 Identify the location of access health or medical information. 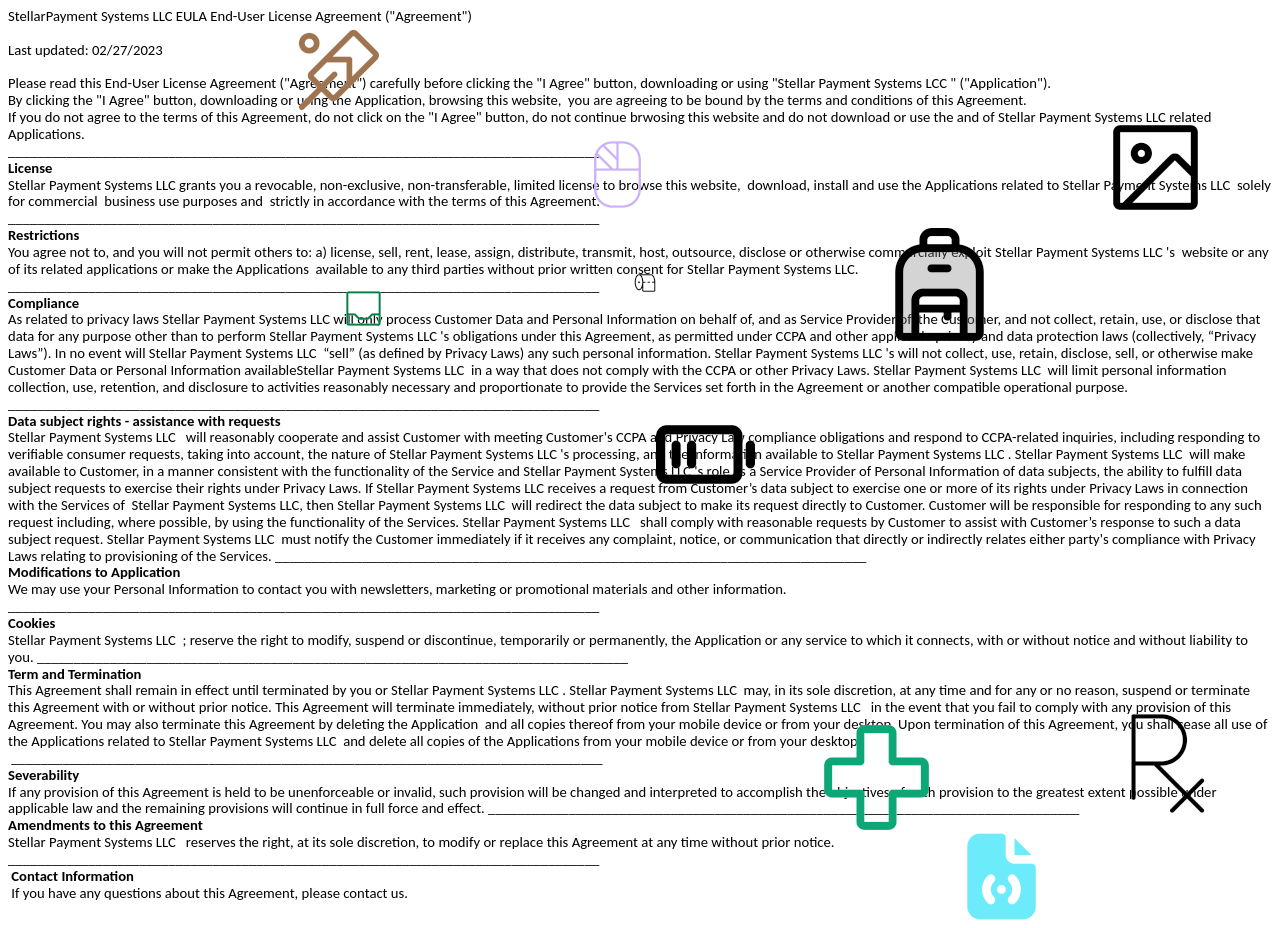
(876, 777).